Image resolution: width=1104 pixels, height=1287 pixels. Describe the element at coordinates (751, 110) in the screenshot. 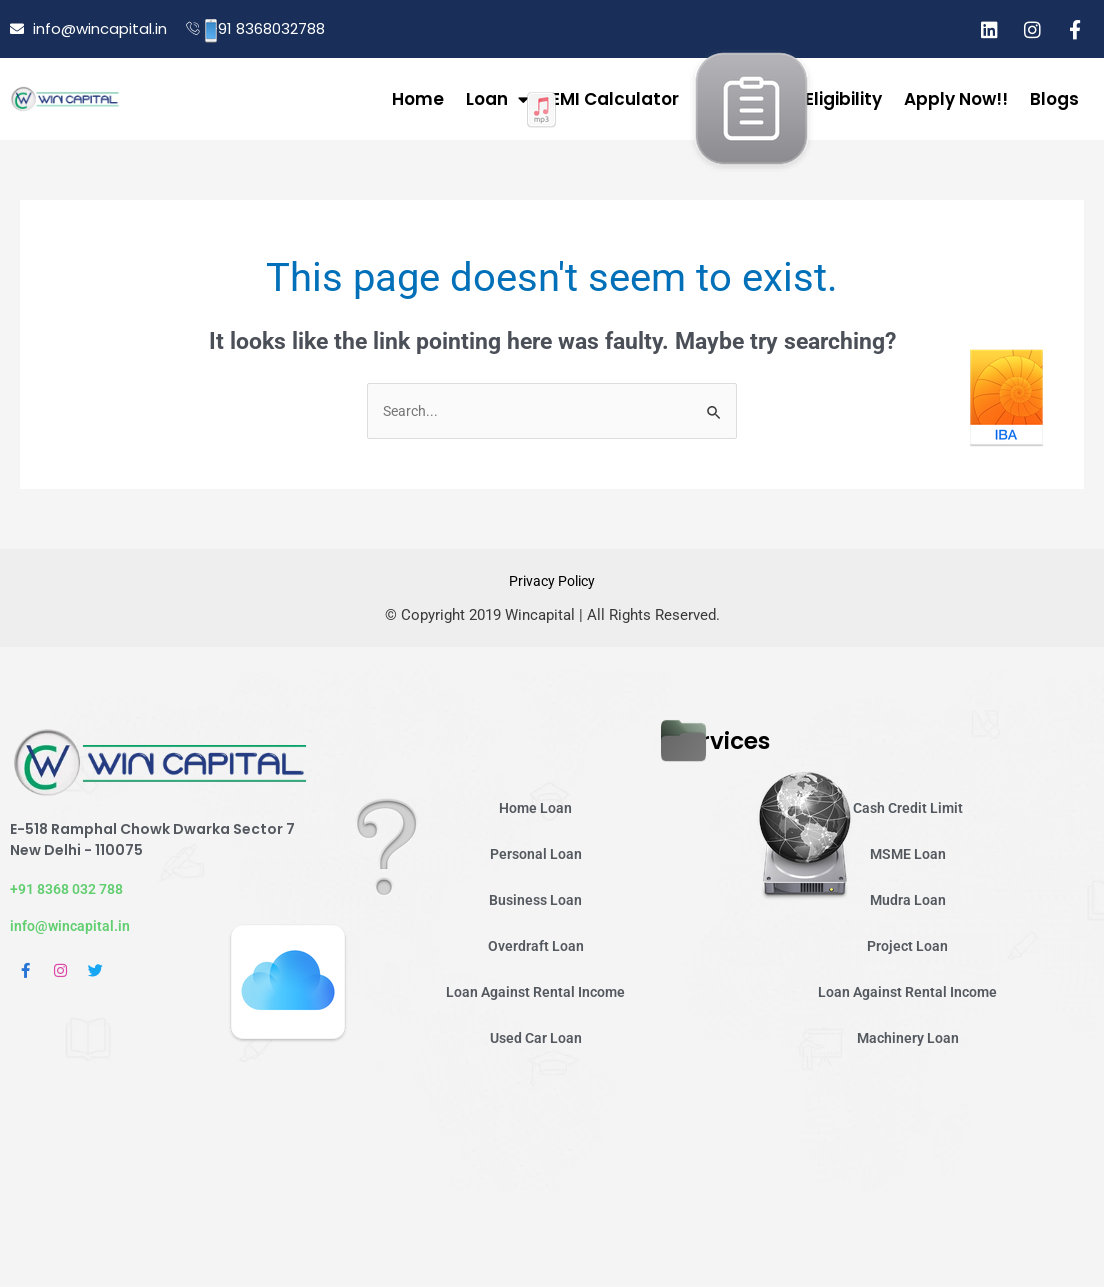

I see `access clipboard history` at that location.